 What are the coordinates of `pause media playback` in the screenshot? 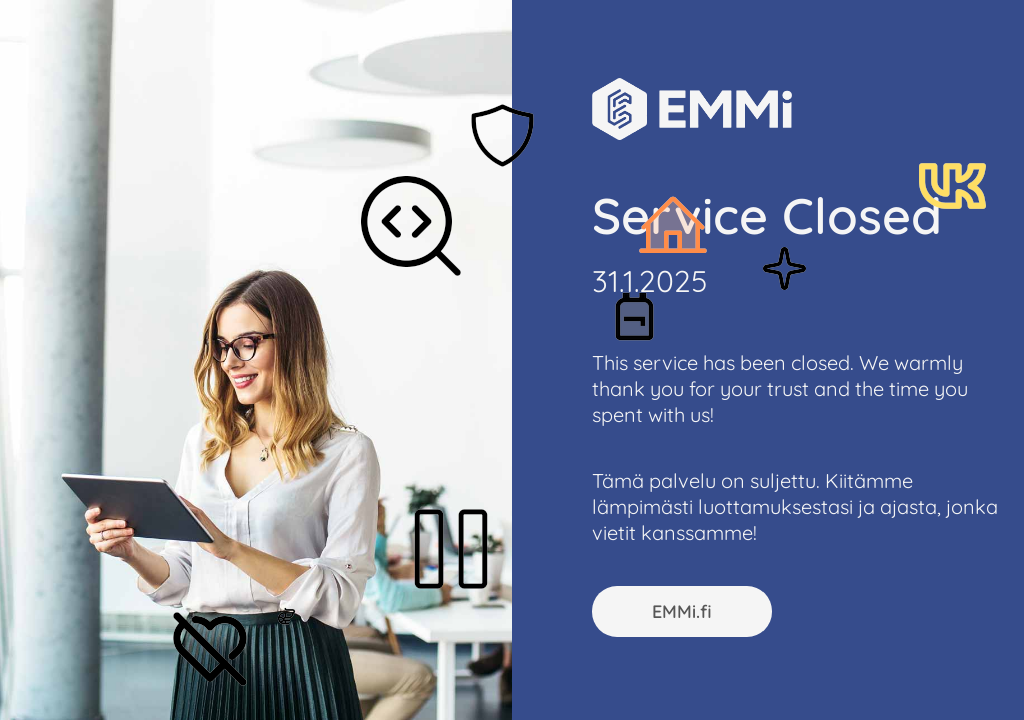 It's located at (451, 549).